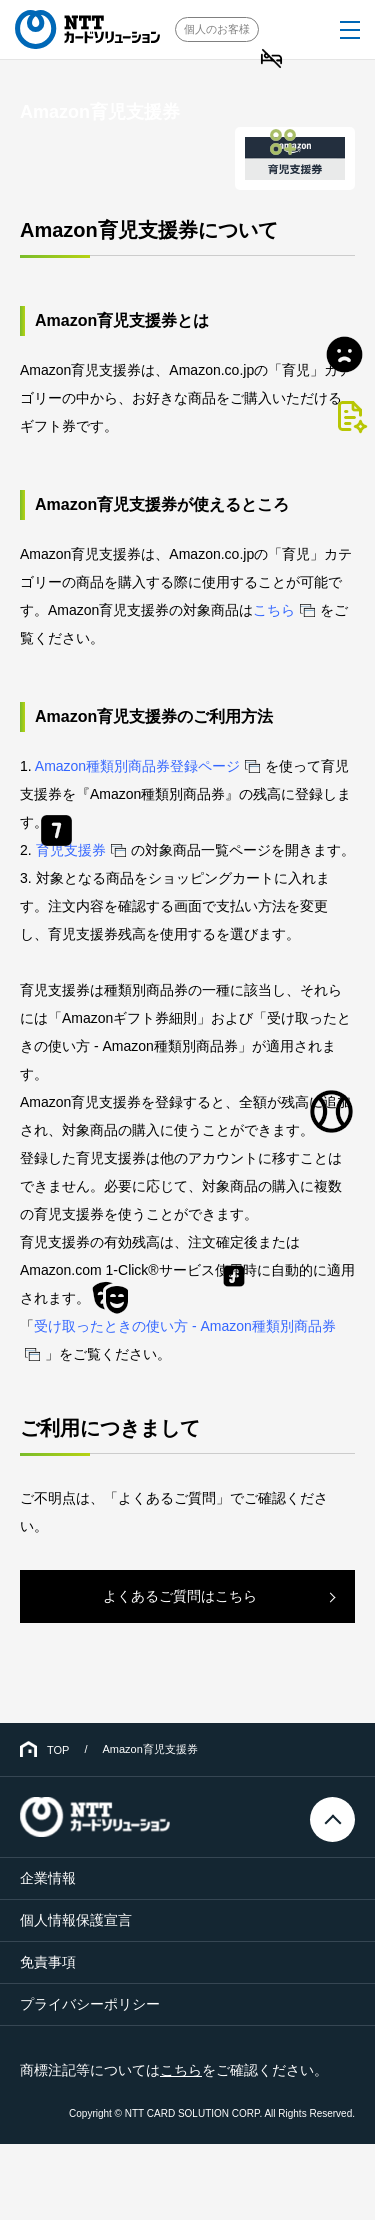 This screenshot has height=2220, width=375. I want to click on select or navigate to item number 7, so click(56, 830).